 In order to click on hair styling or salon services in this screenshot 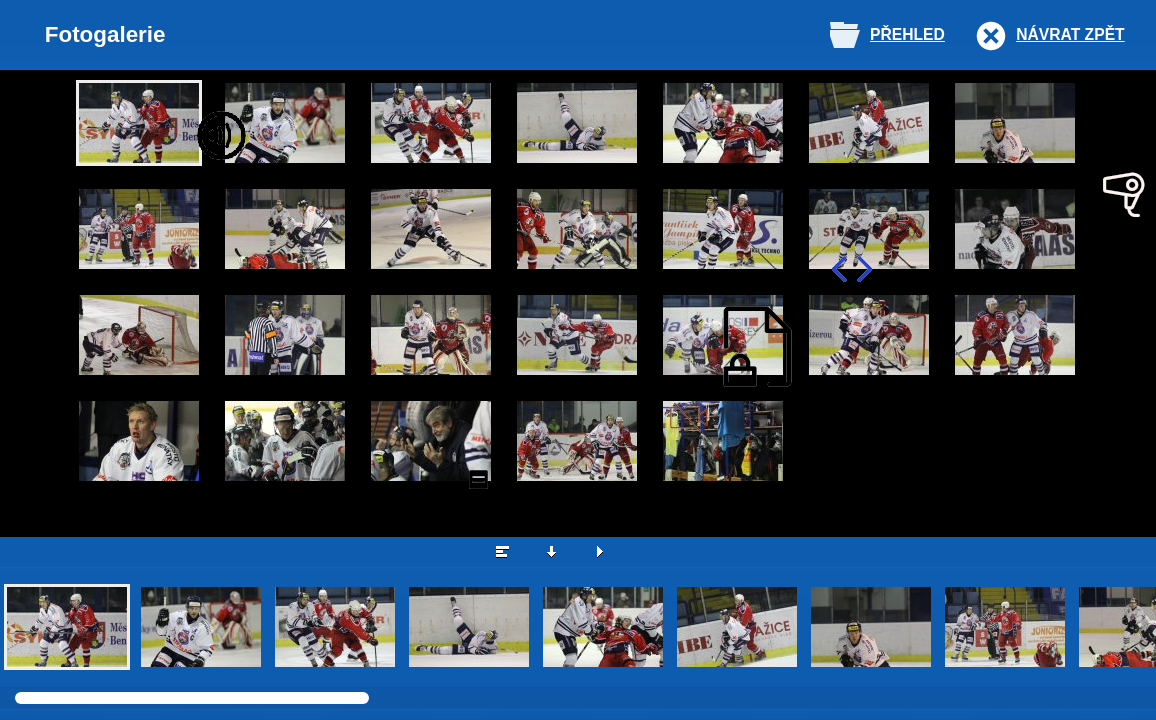, I will do `click(1124, 192)`.